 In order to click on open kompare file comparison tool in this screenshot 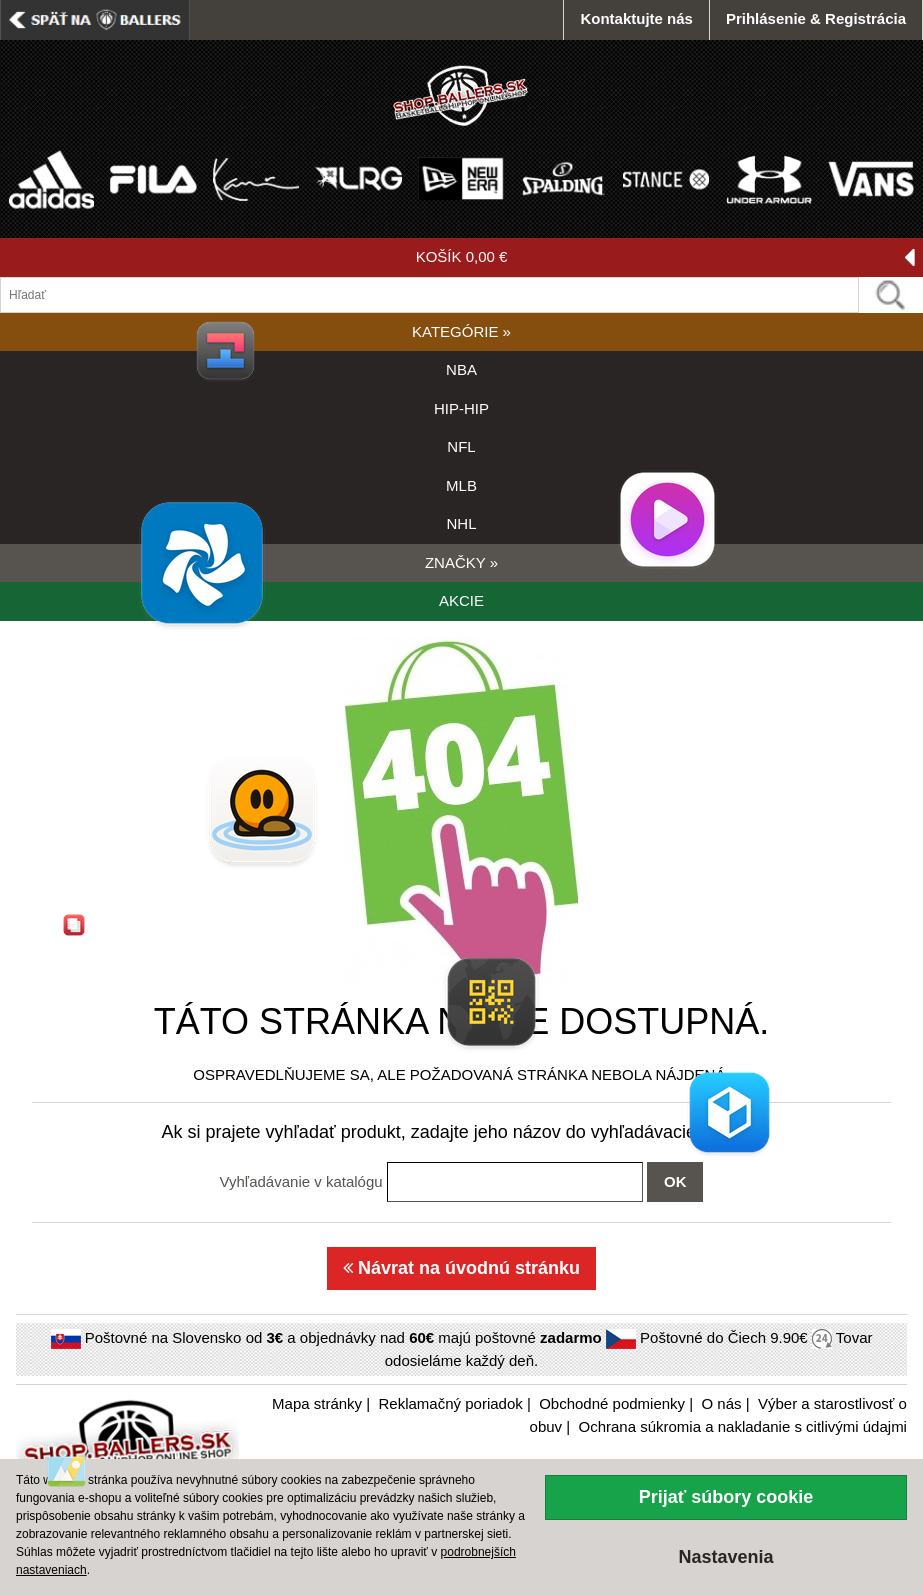, I will do `click(74, 925)`.